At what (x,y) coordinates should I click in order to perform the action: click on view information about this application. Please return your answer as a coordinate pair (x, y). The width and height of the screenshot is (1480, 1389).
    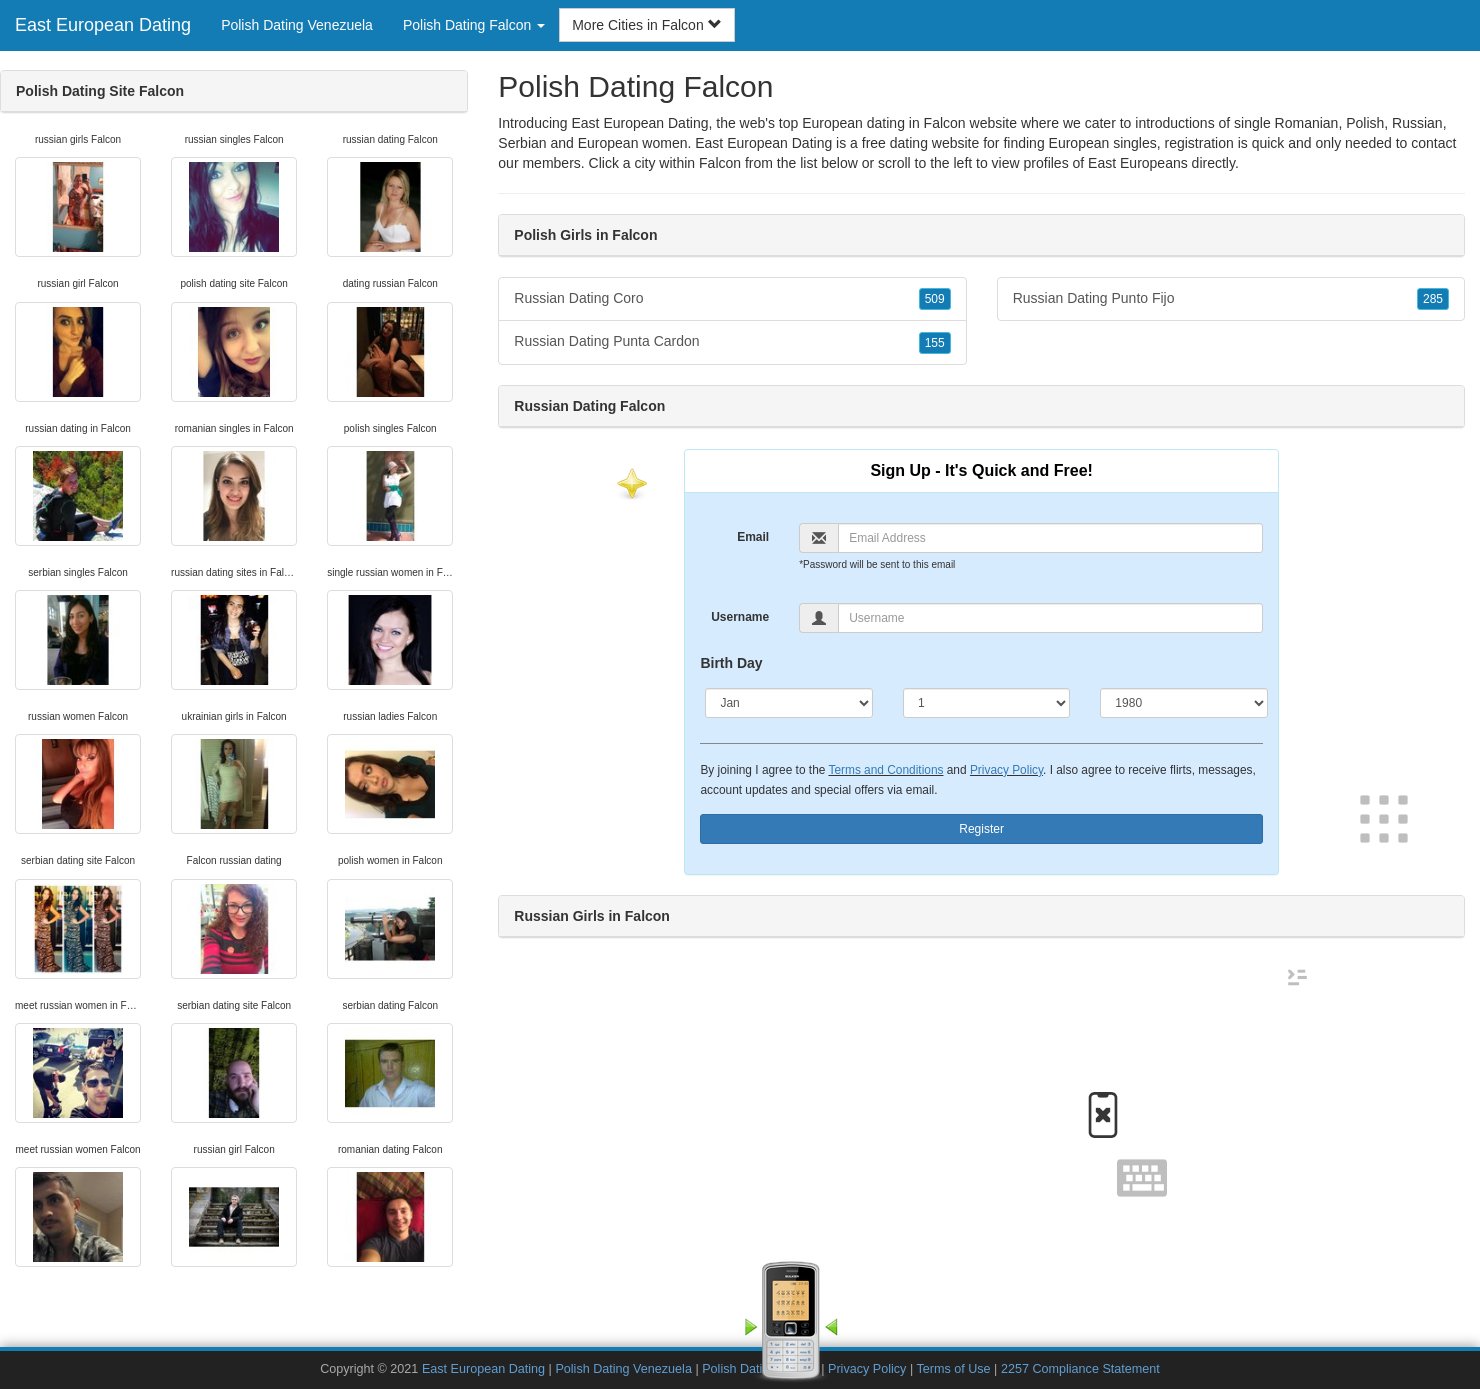
    Looking at the image, I should click on (632, 484).